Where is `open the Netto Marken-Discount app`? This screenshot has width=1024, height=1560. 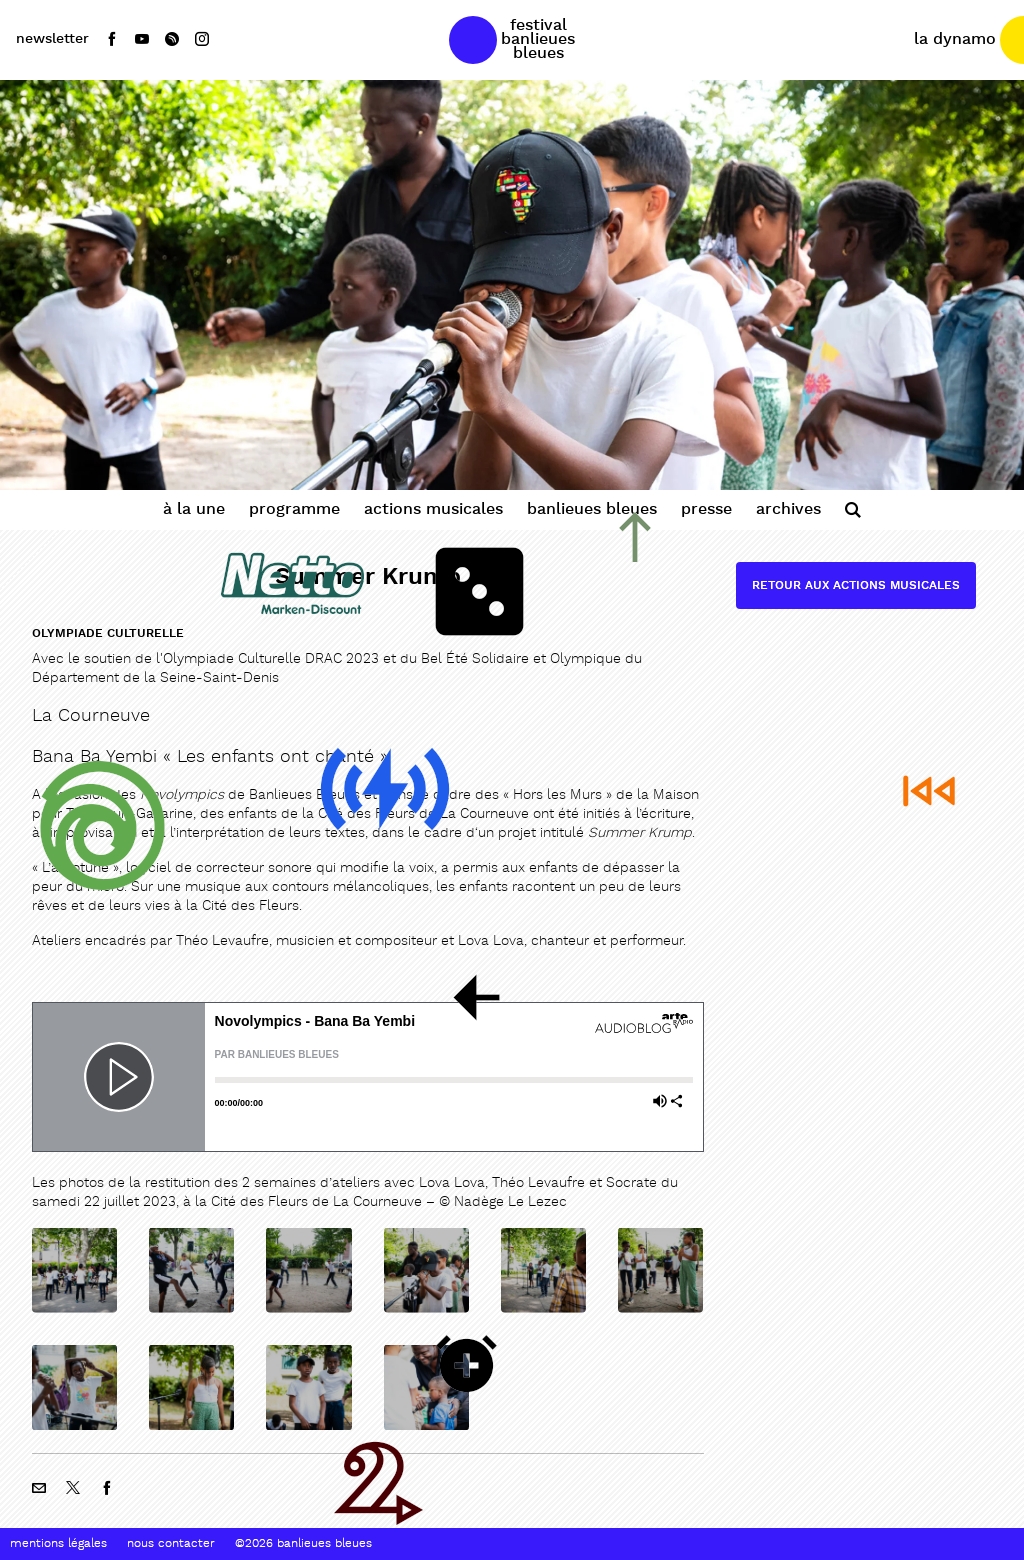 open the Netto Marken-Discount app is located at coordinates (292, 583).